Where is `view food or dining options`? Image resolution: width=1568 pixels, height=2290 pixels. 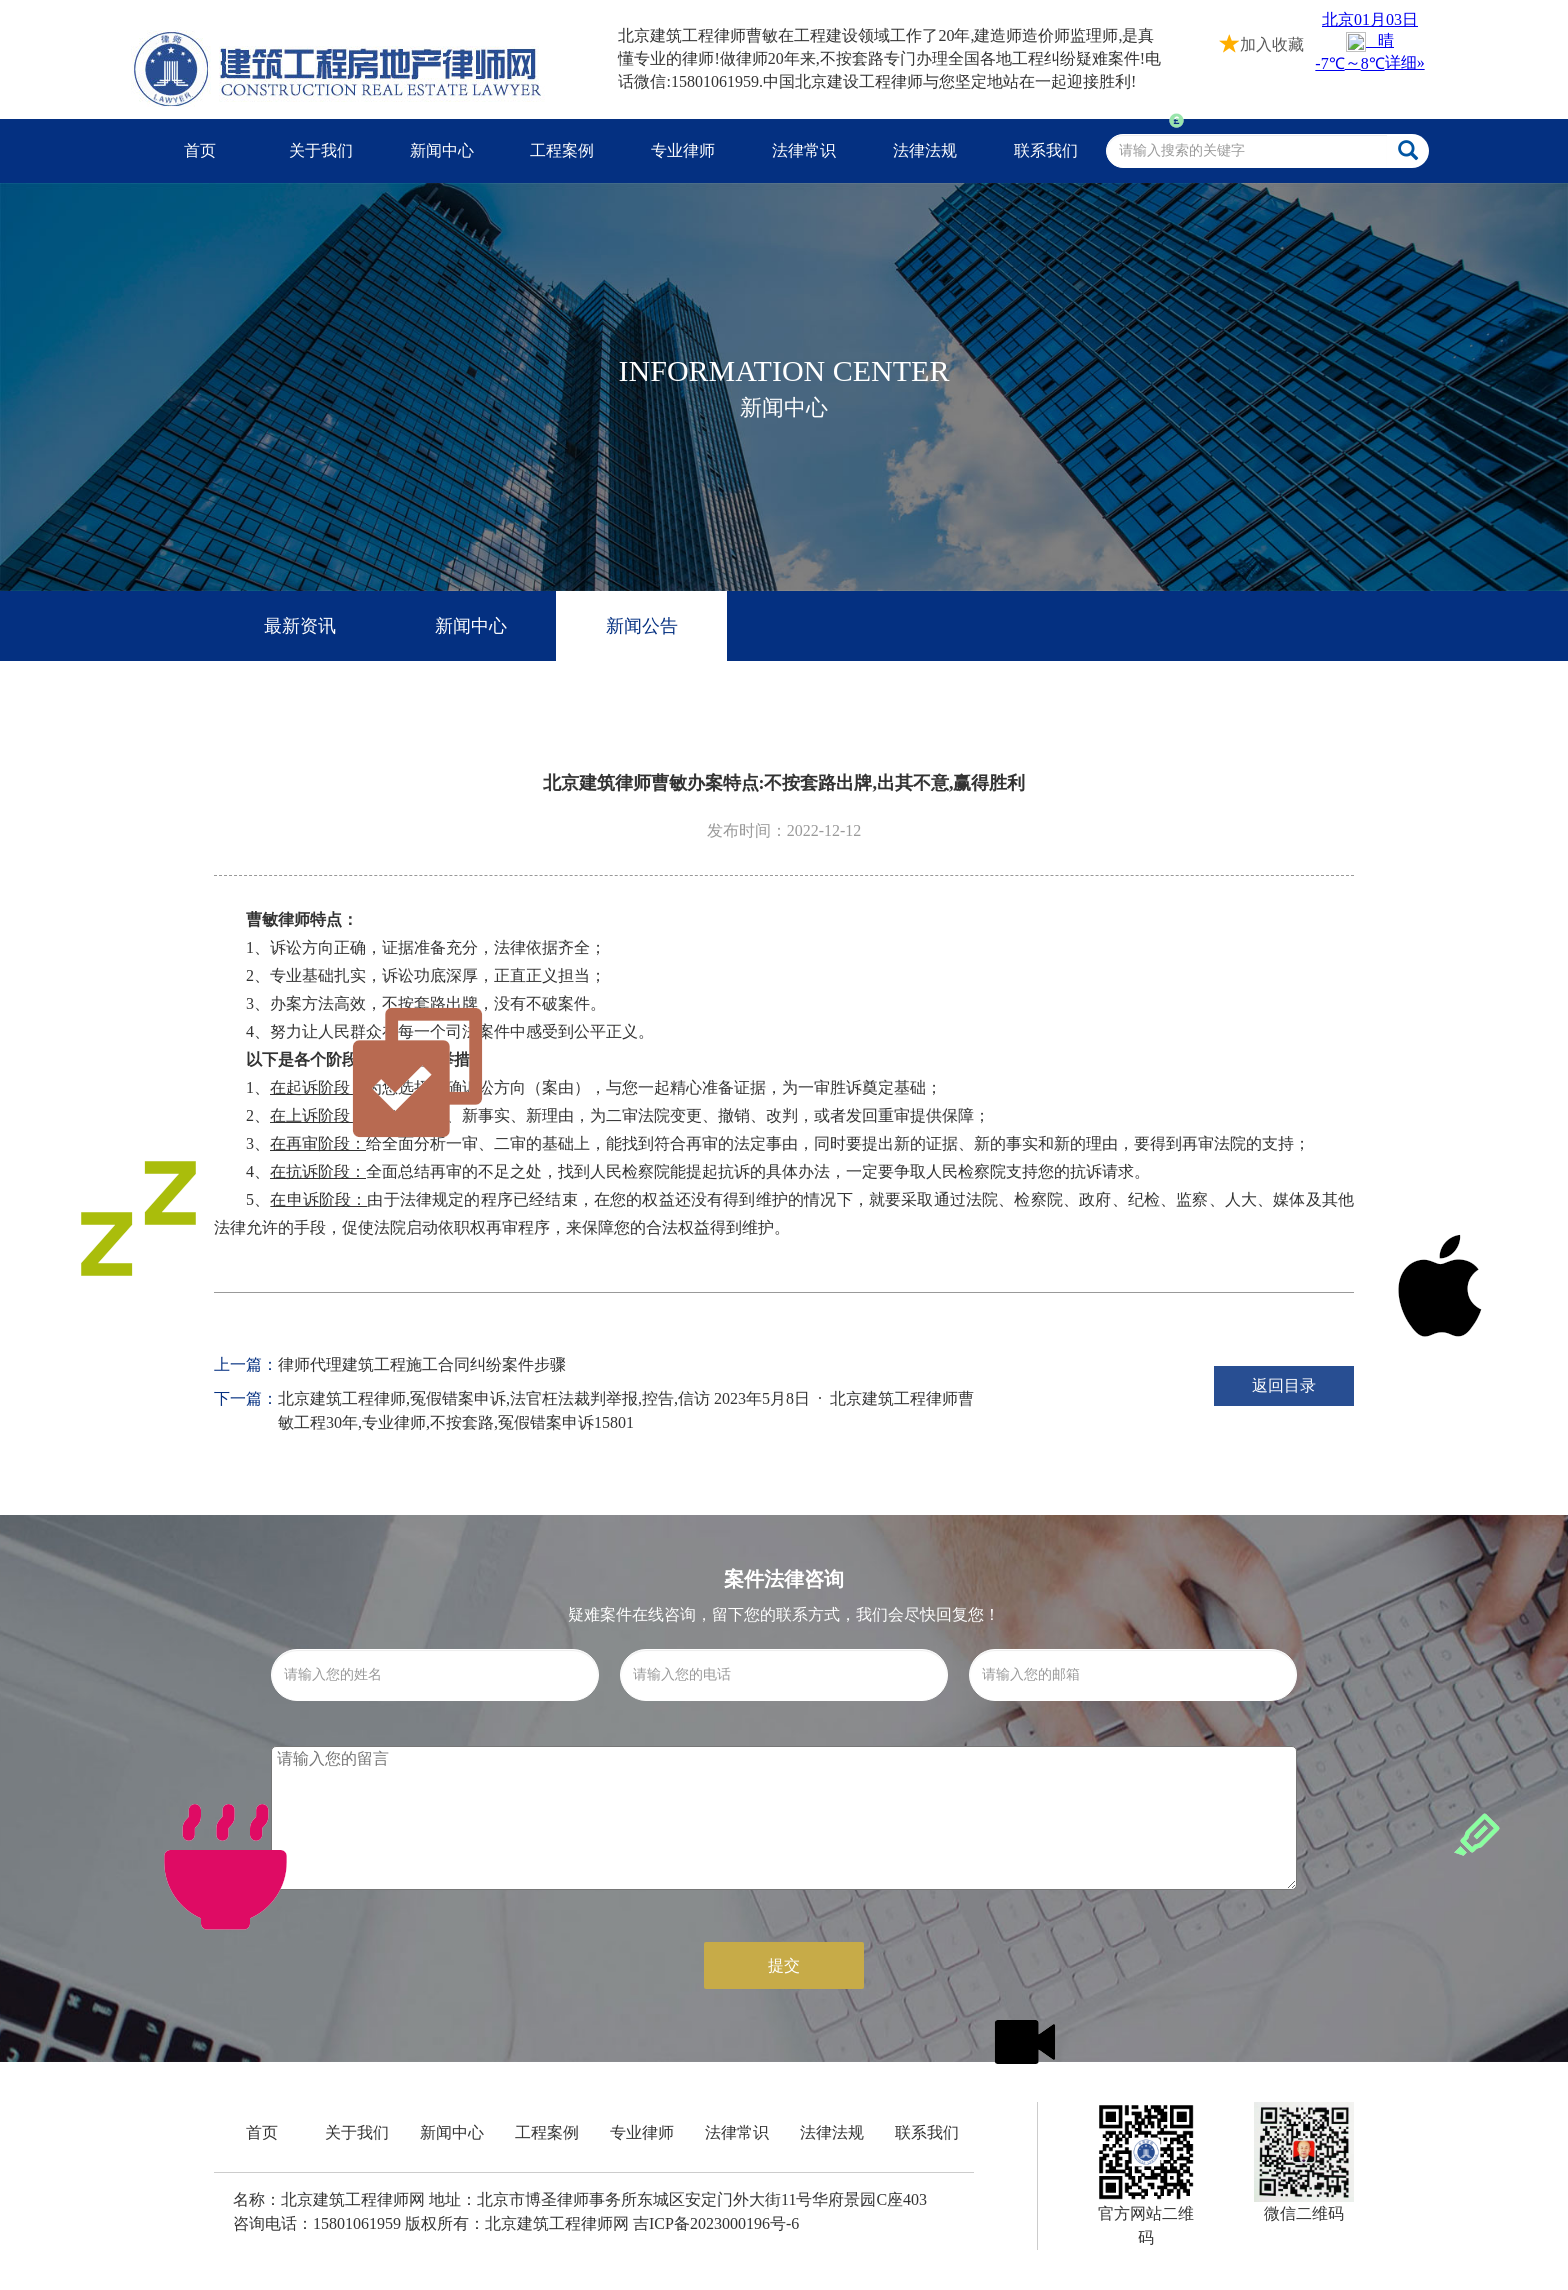
view food or dining options is located at coordinates (225, 1874).